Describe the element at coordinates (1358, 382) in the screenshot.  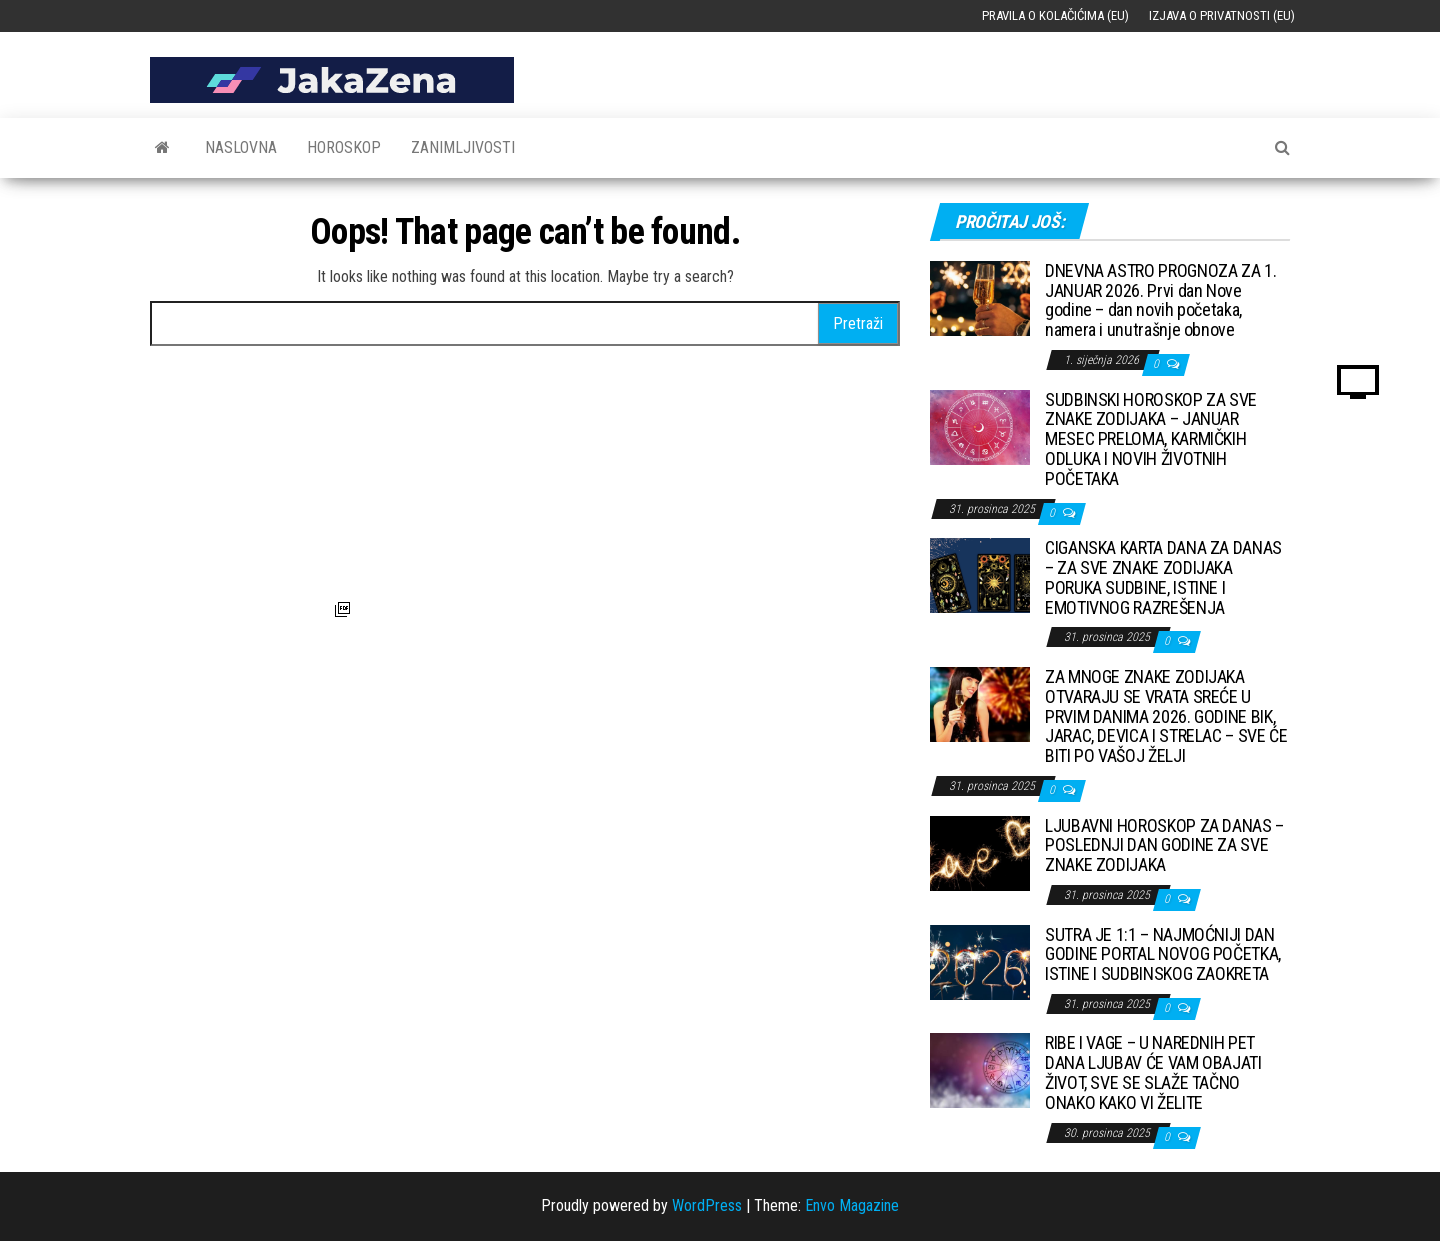
I see `access personal video content` at that location.